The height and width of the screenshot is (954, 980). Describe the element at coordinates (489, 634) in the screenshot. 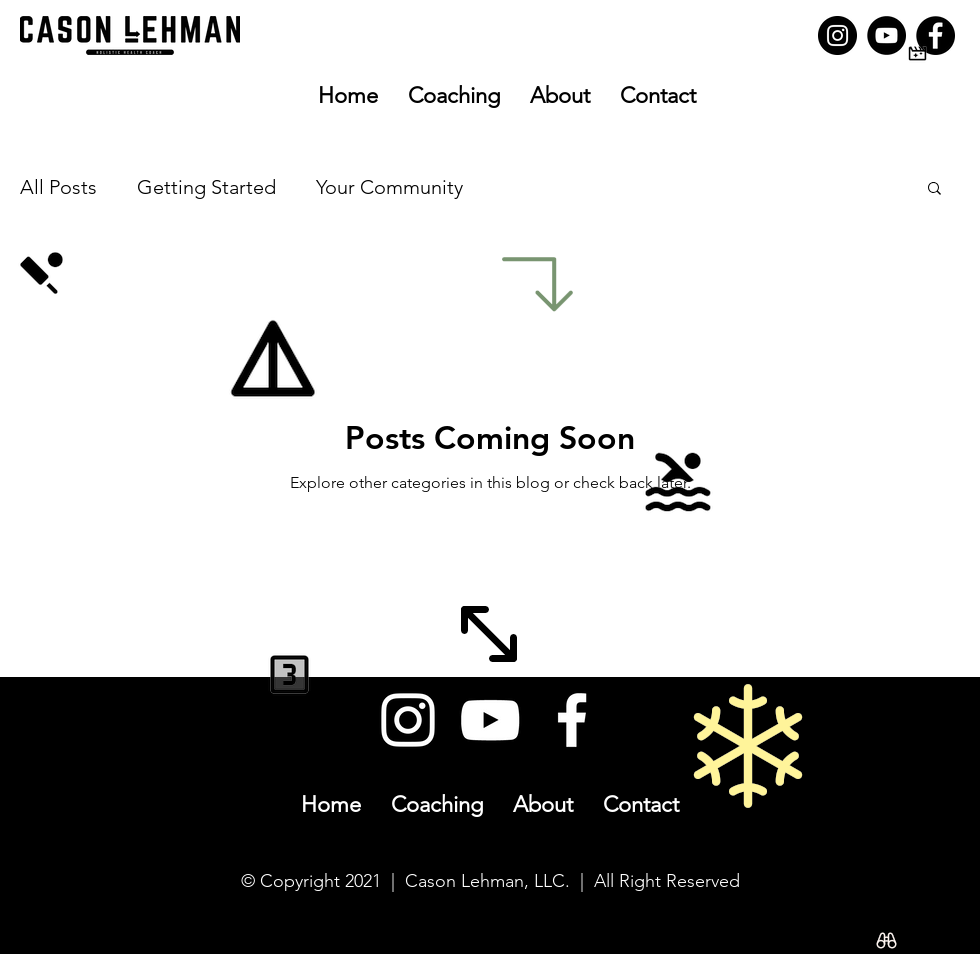

I see `resize element diagonally` at that location.